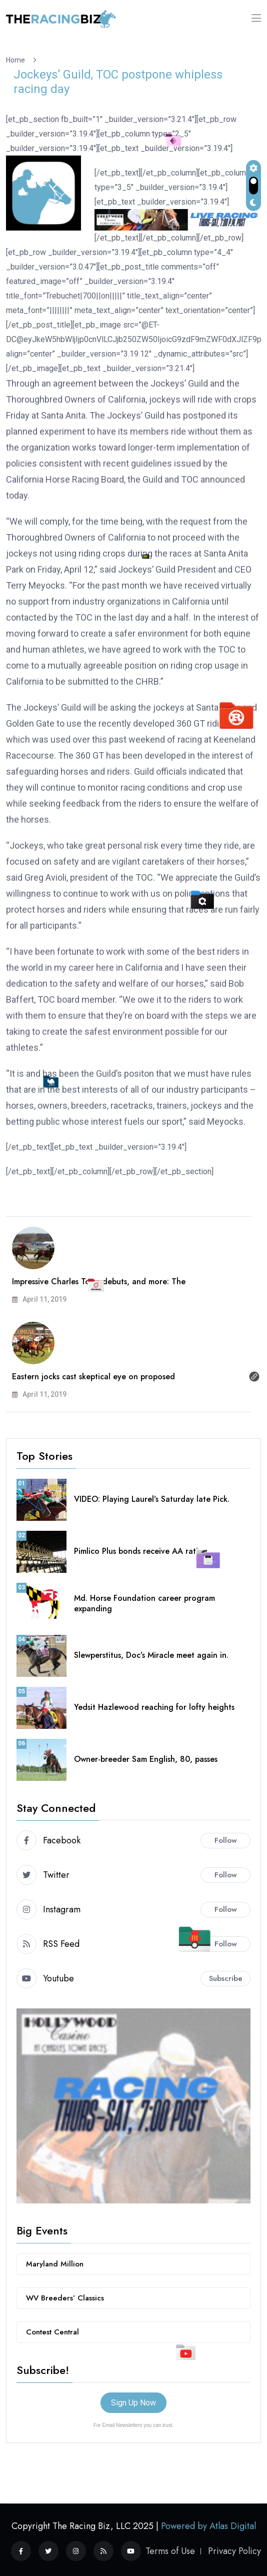 This screenshot has width=267, height=2576. I want to click on open misskey files folder, so click(146, 556).